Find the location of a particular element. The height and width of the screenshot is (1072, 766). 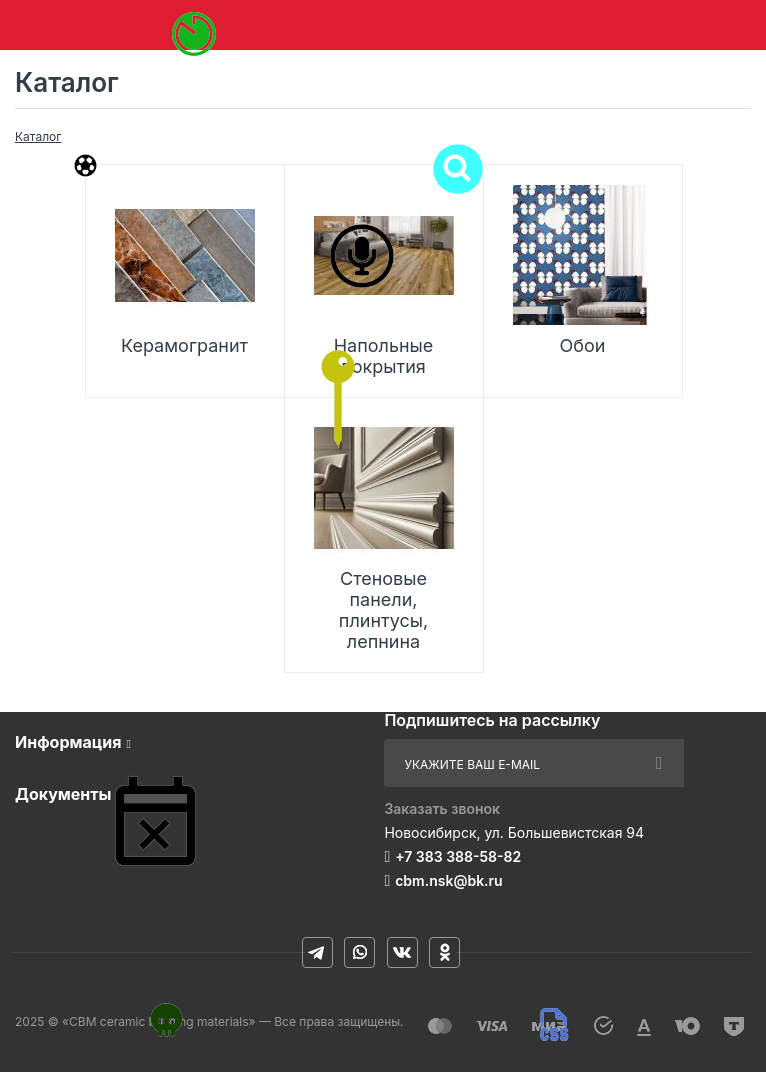

indicates a CSS stylesheet file is located at coordinates (553, 1024).